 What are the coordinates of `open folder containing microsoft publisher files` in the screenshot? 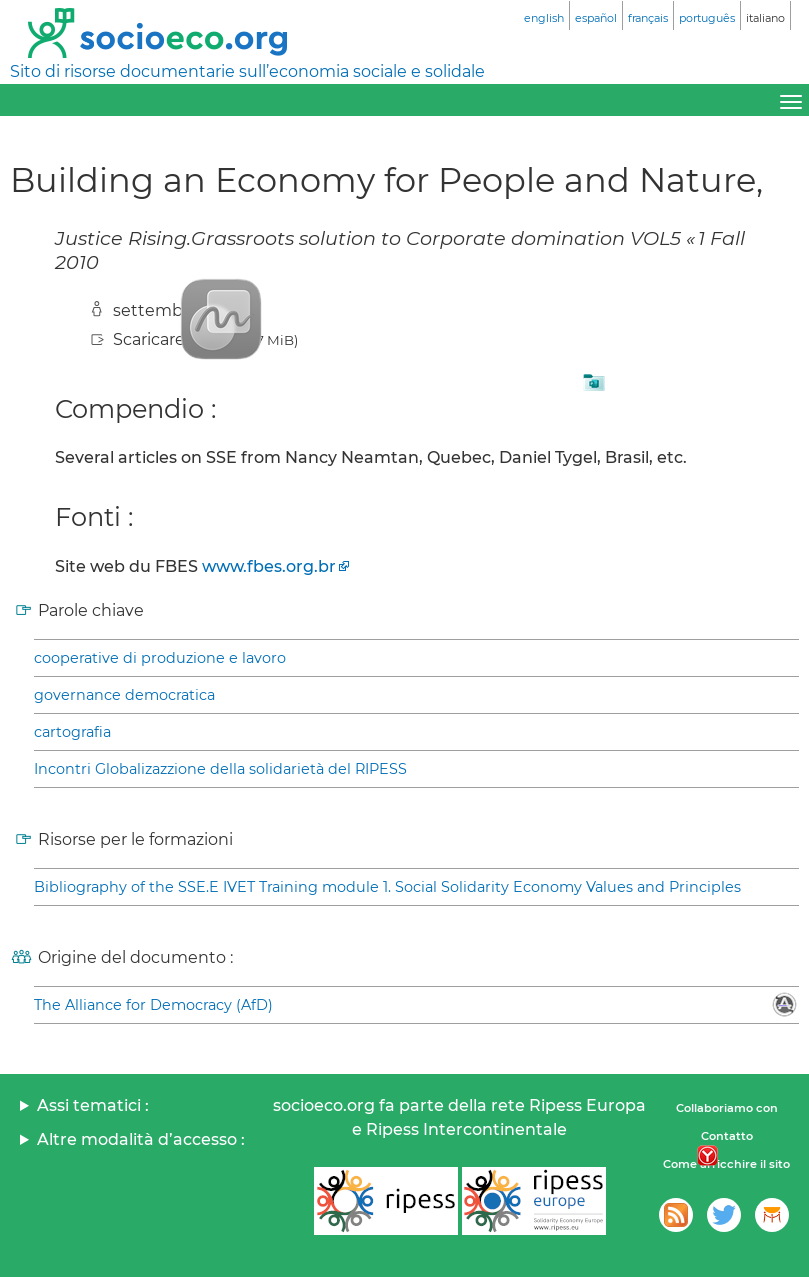 It's located at (594, 383).